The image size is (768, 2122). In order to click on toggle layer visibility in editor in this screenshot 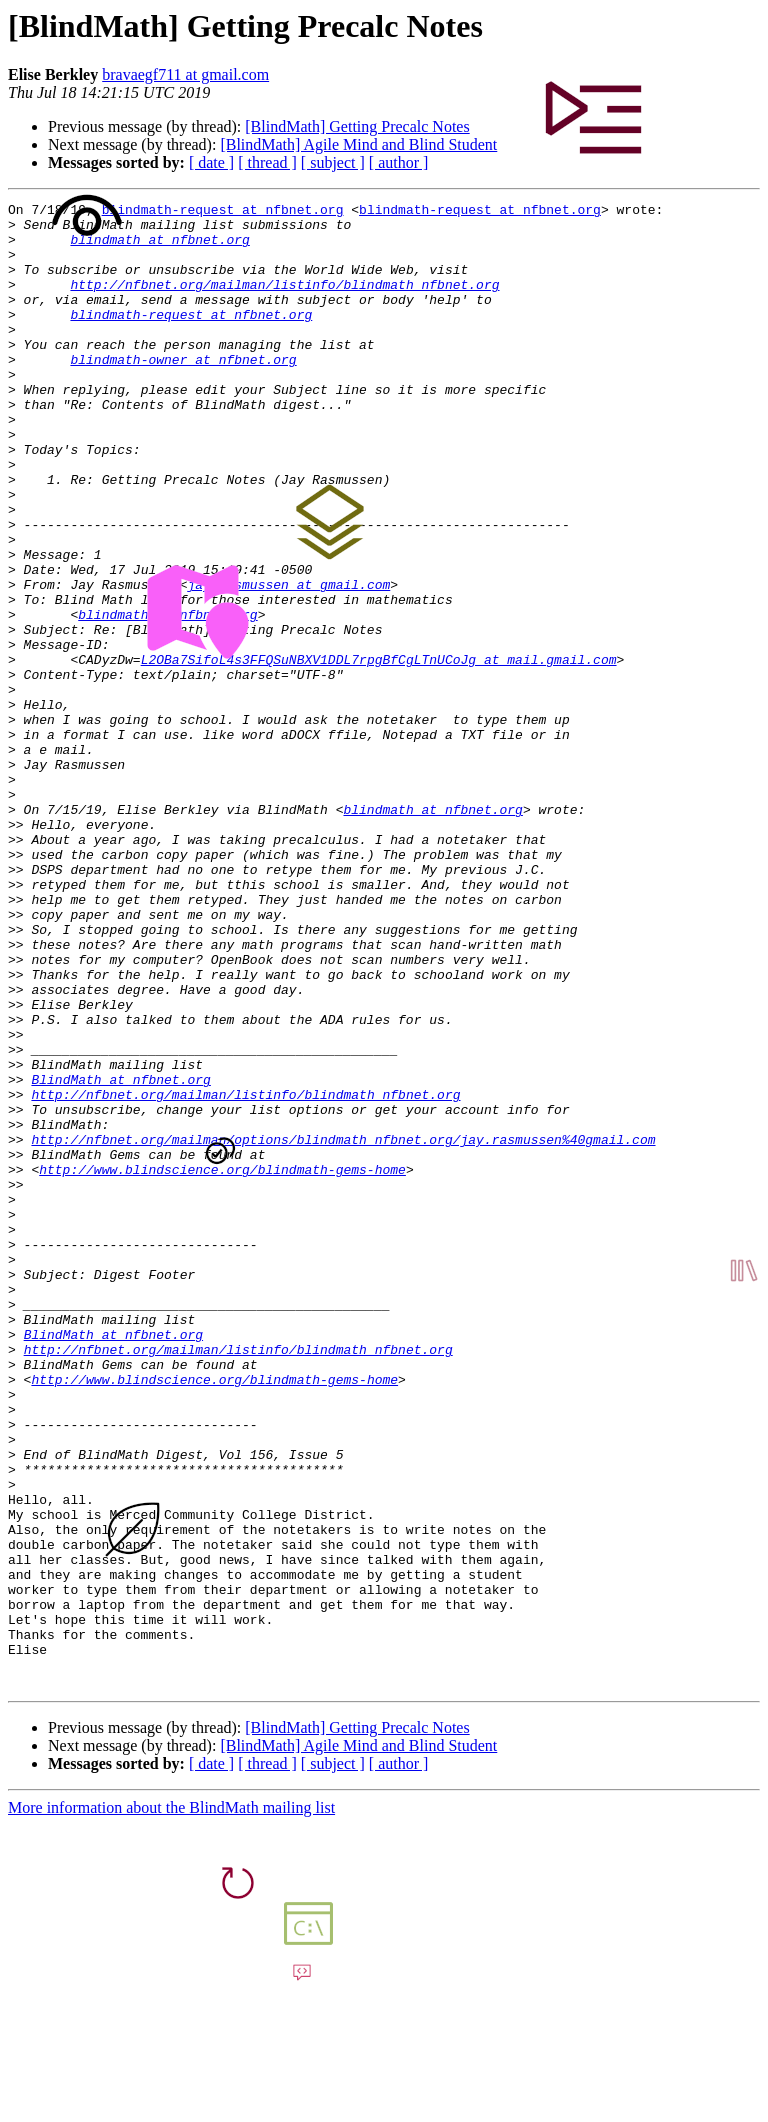, I will do `click(330, 522)`.